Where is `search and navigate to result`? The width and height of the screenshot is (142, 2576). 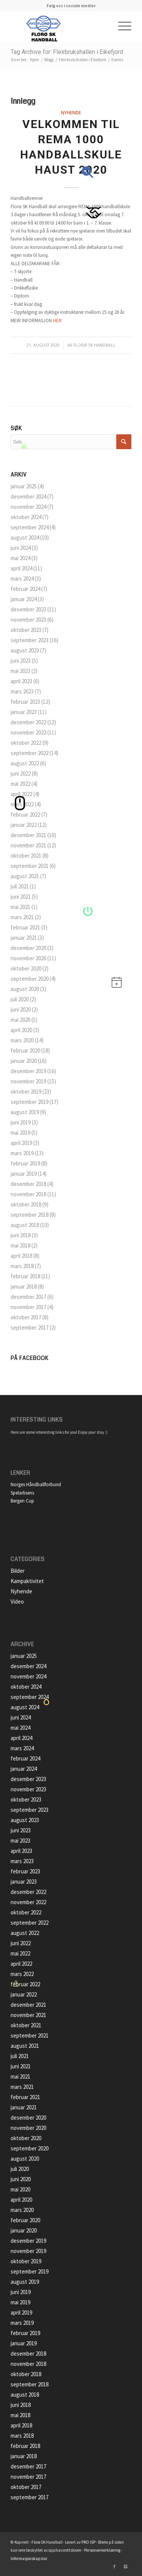
search and navigate to result is located at coordinates (87, 172).